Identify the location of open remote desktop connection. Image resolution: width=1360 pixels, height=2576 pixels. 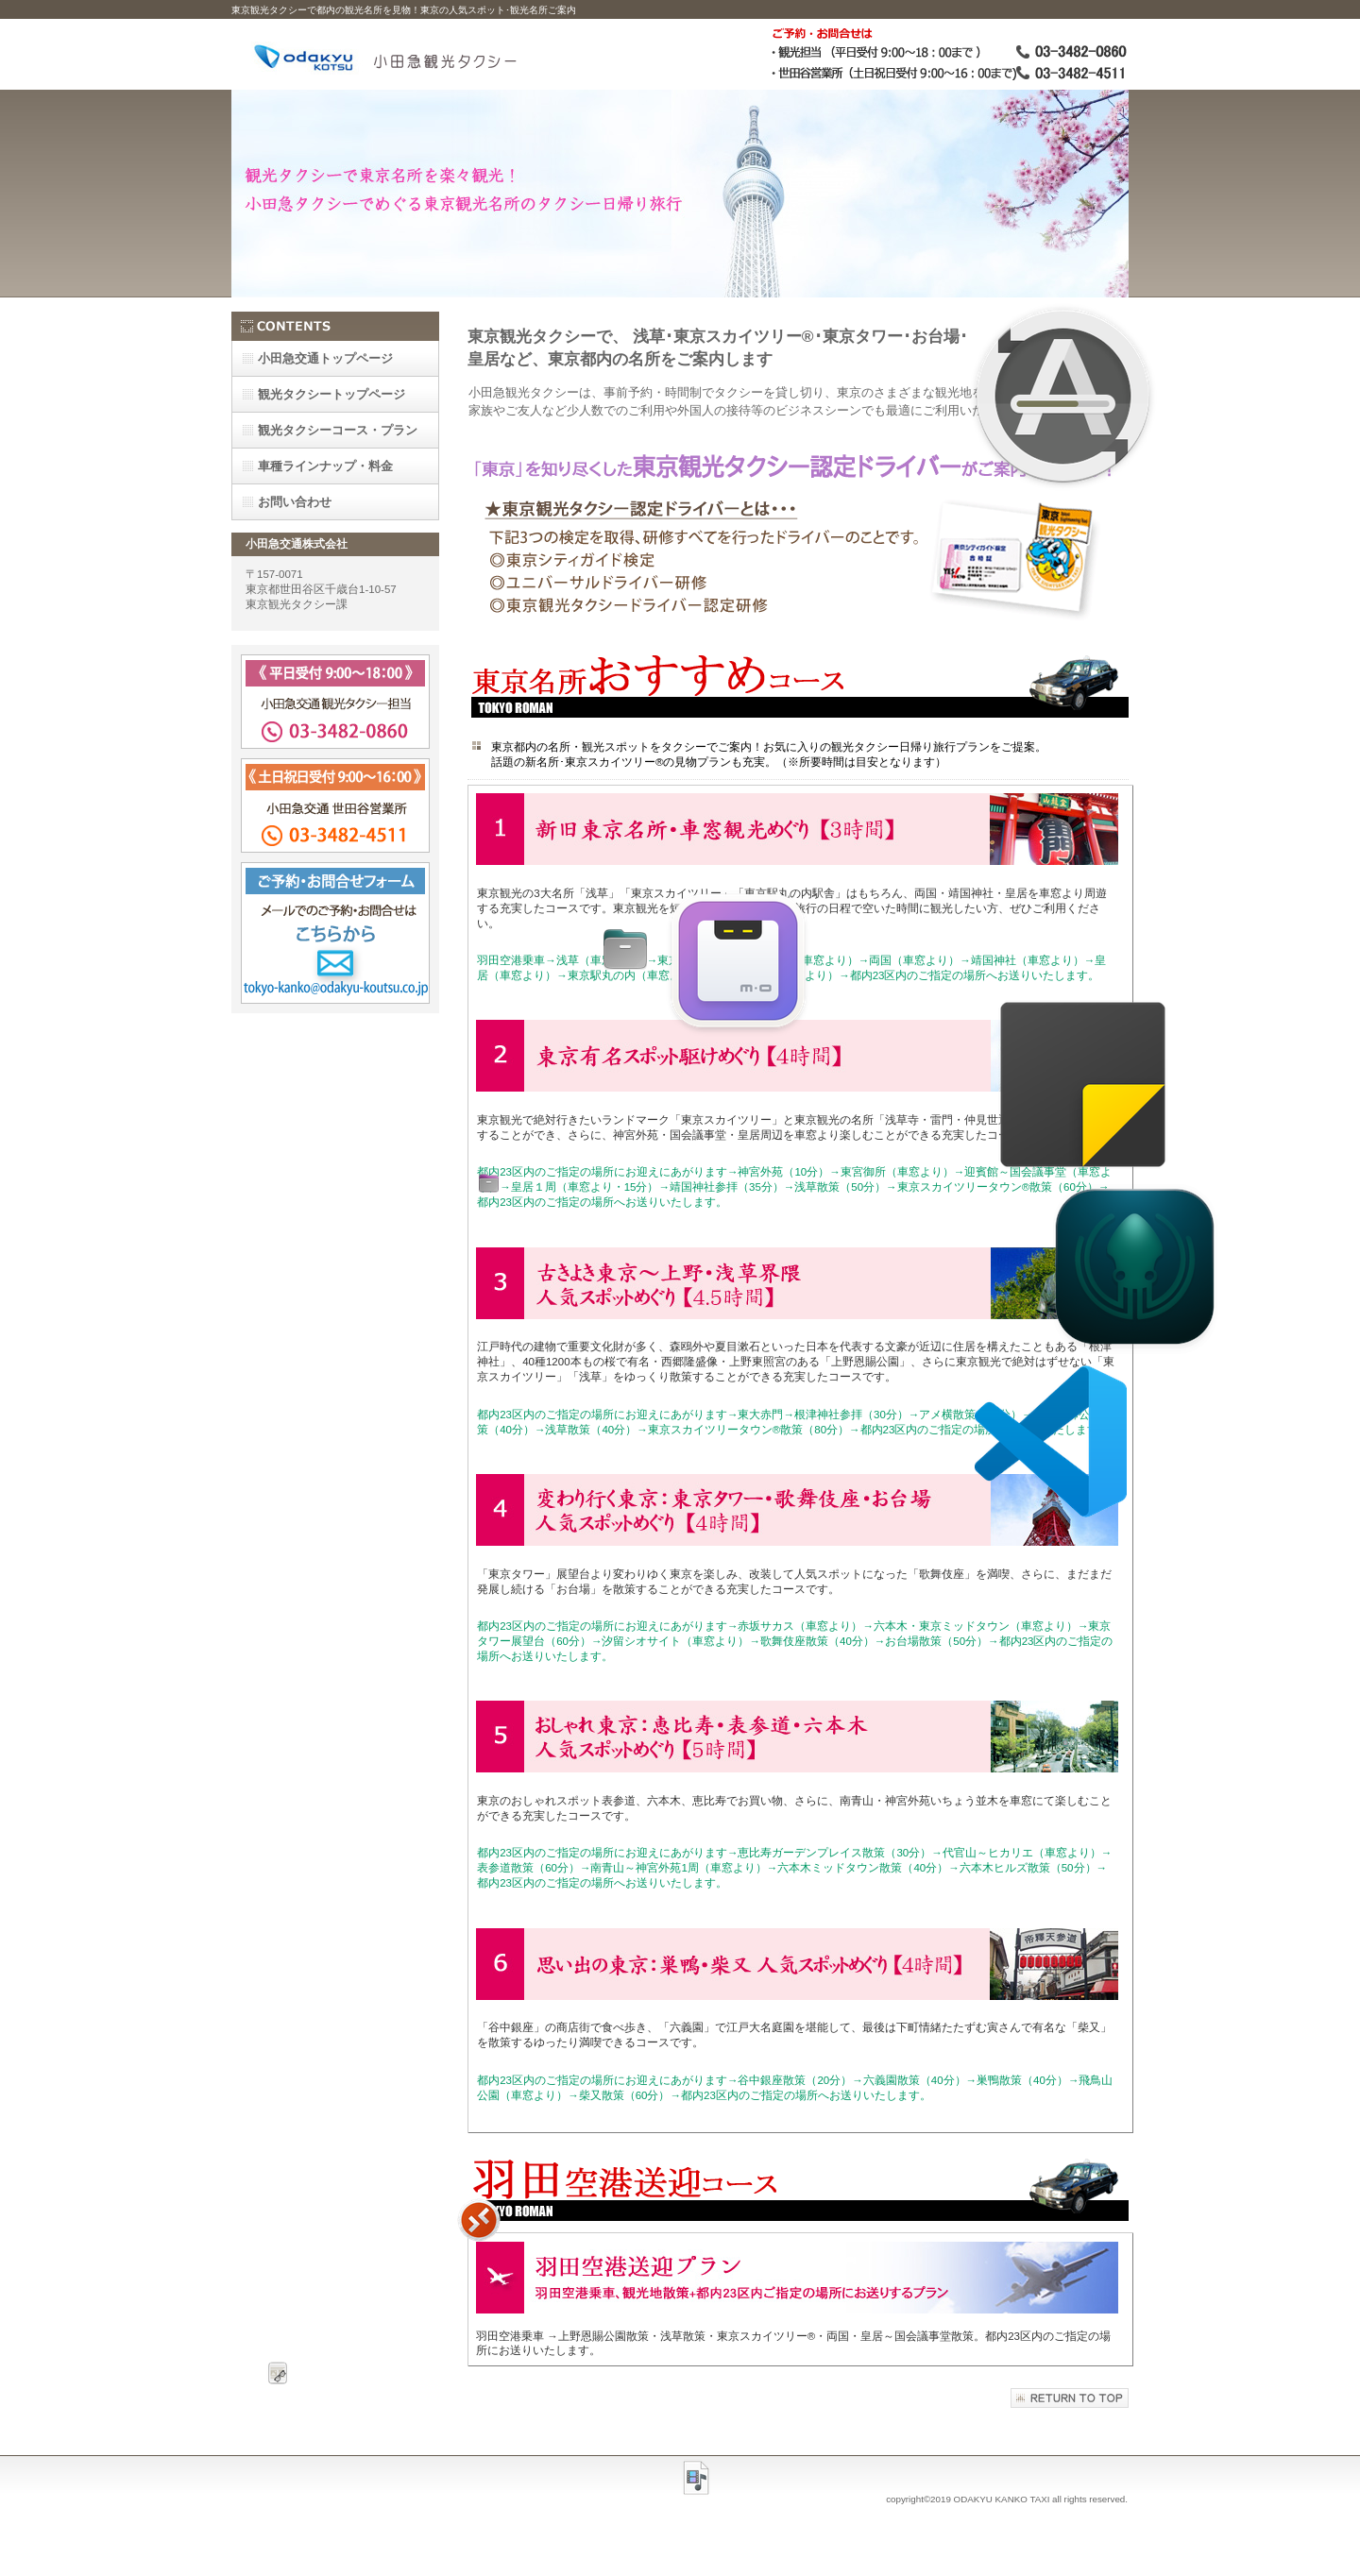
(479, 2220).